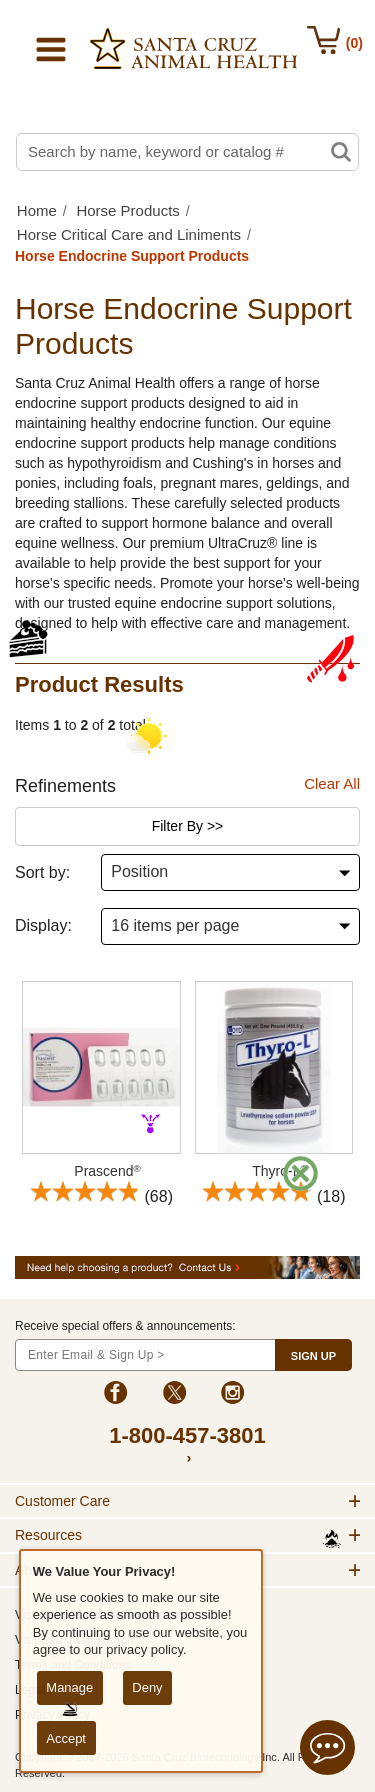  I want to click on indicates spicy or hot food option, so click(332, 1539).